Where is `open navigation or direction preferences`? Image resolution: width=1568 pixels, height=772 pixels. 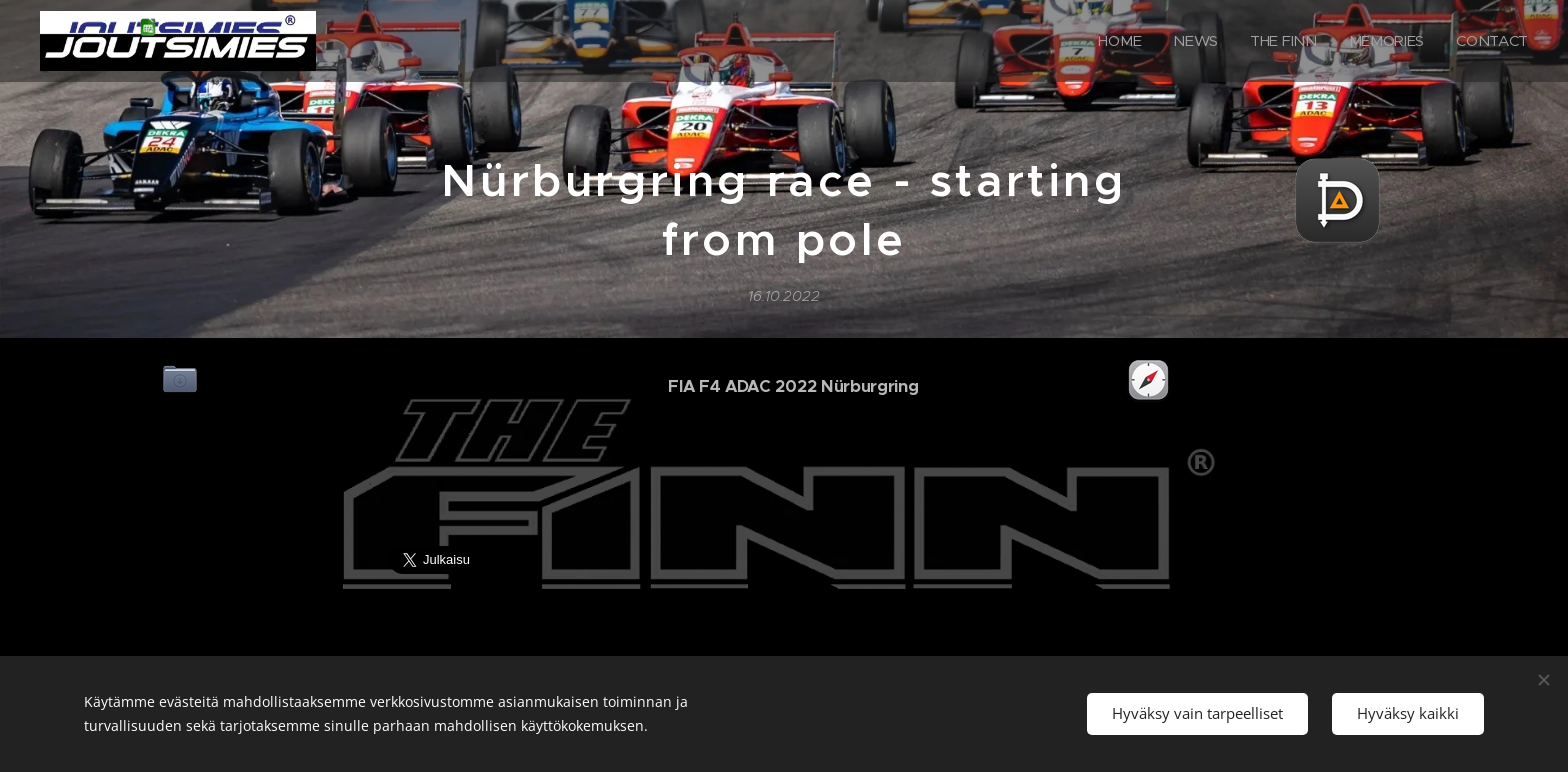
open navigation or direction preferences is located at coordinates (1148, 380).